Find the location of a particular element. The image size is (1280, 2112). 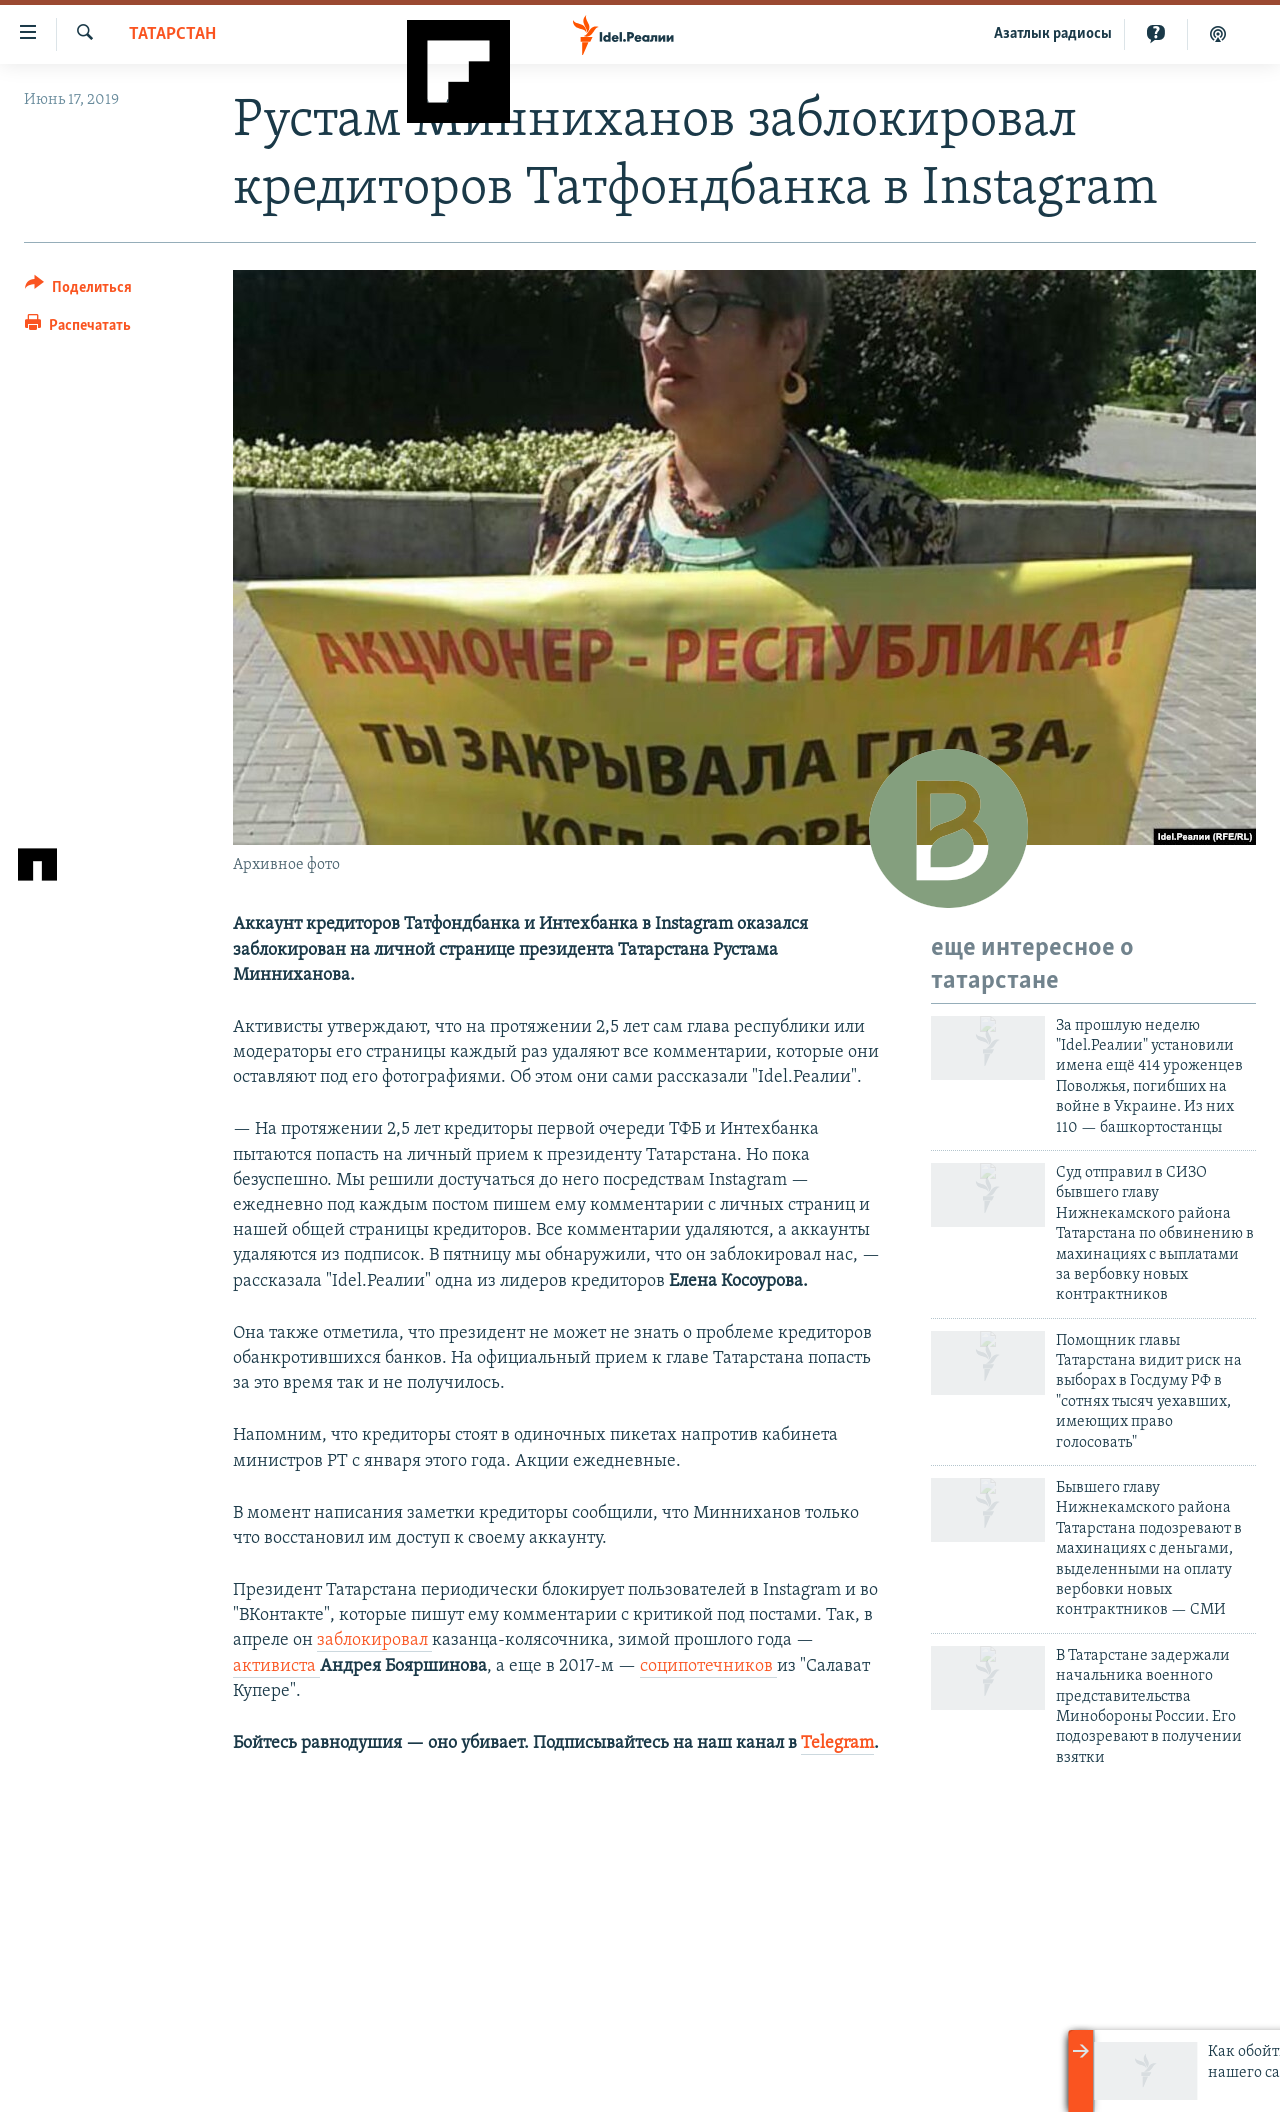

NetApp company logo is located at coordinates (37, 864).